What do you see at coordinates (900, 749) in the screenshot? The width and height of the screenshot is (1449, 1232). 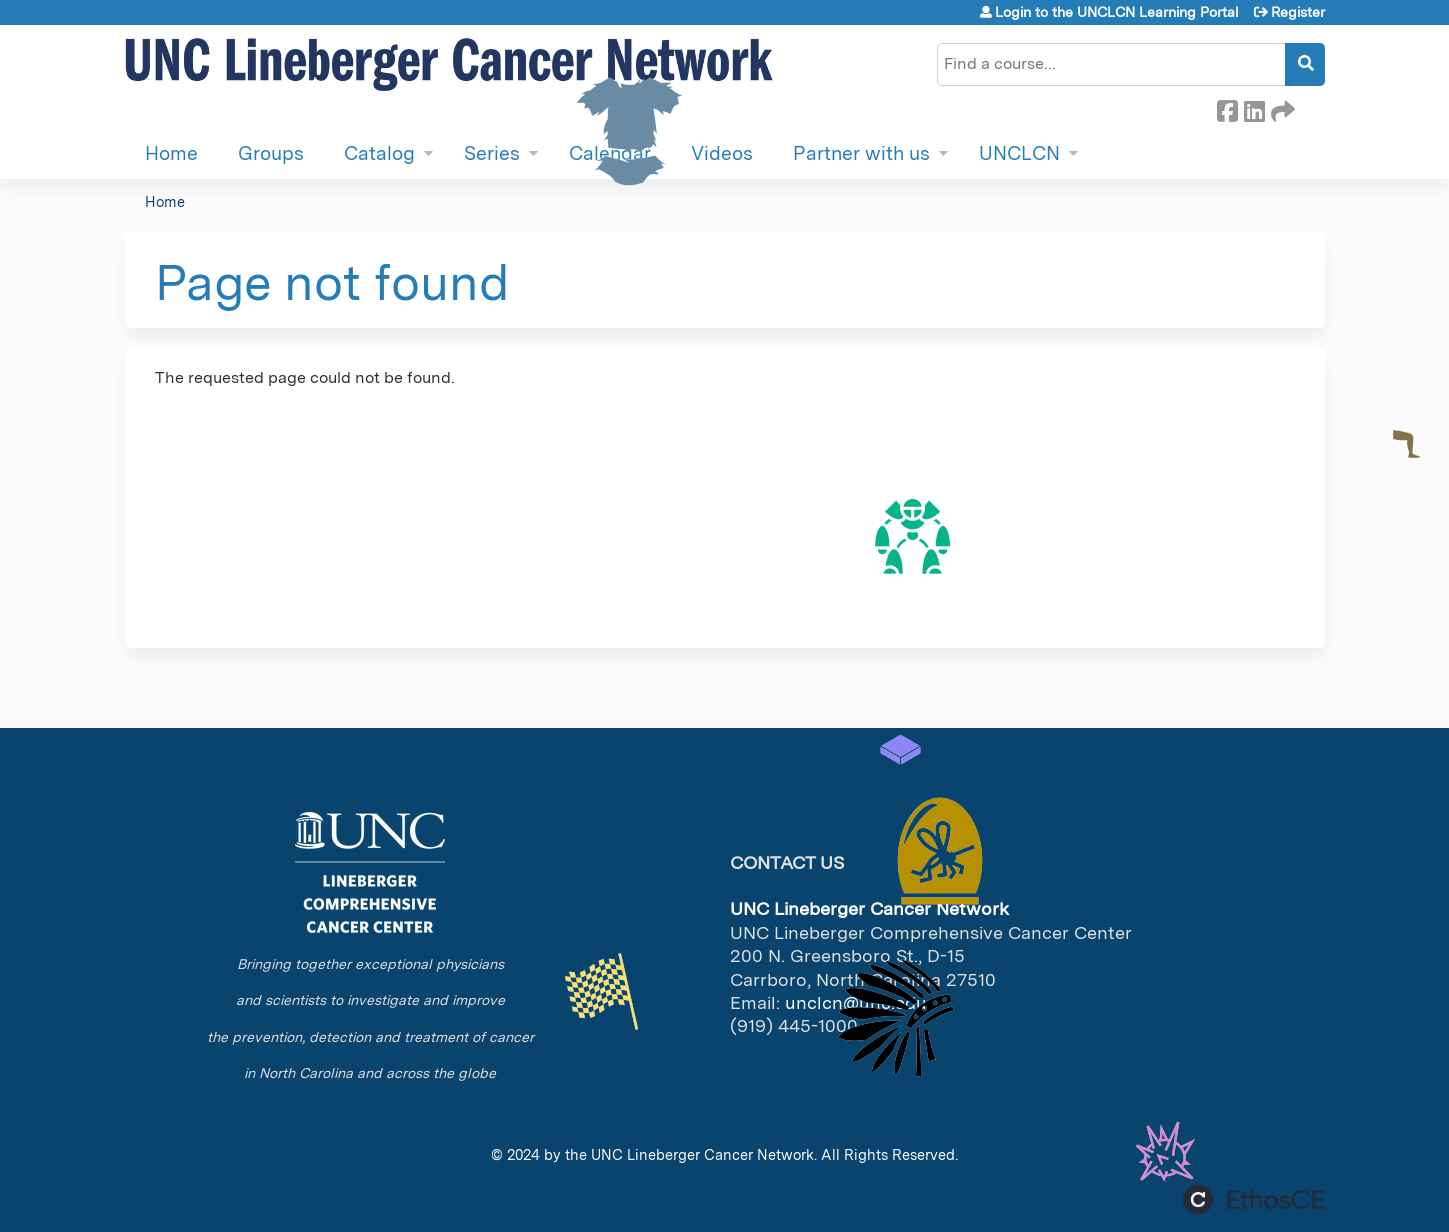 I see `place a flat platform in the level editor` at bounding box center [900, 749].